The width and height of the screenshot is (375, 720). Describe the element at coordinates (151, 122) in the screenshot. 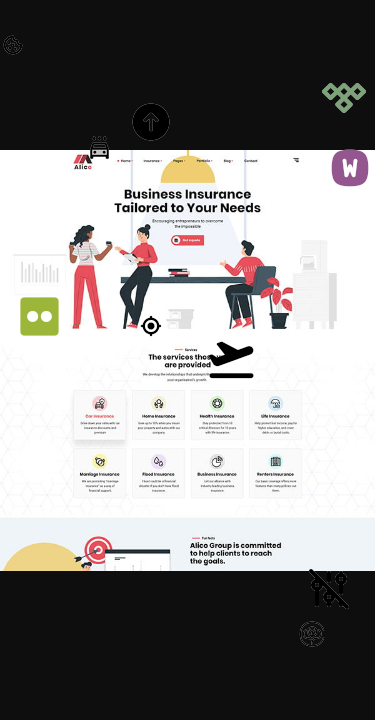

I see `upload a file or content` at that location.